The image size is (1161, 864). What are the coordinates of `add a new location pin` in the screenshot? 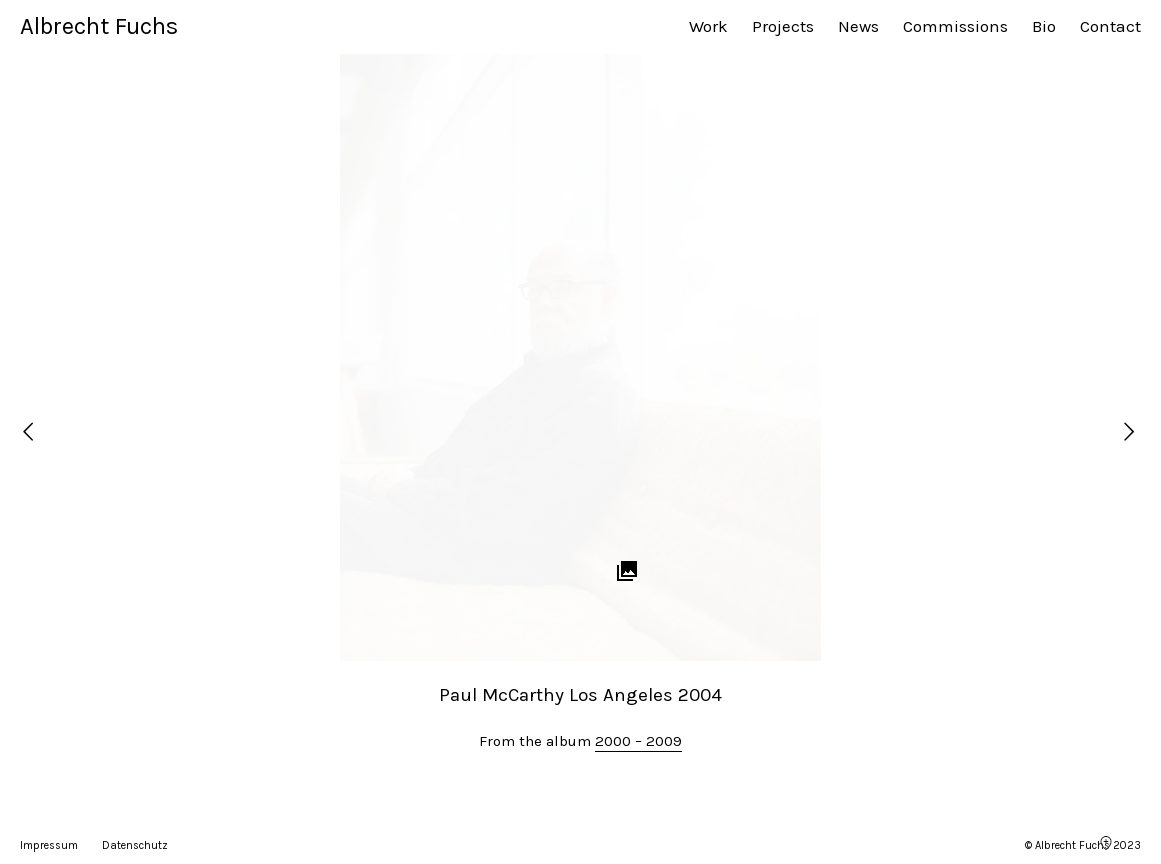 It's located at (1106, 843).